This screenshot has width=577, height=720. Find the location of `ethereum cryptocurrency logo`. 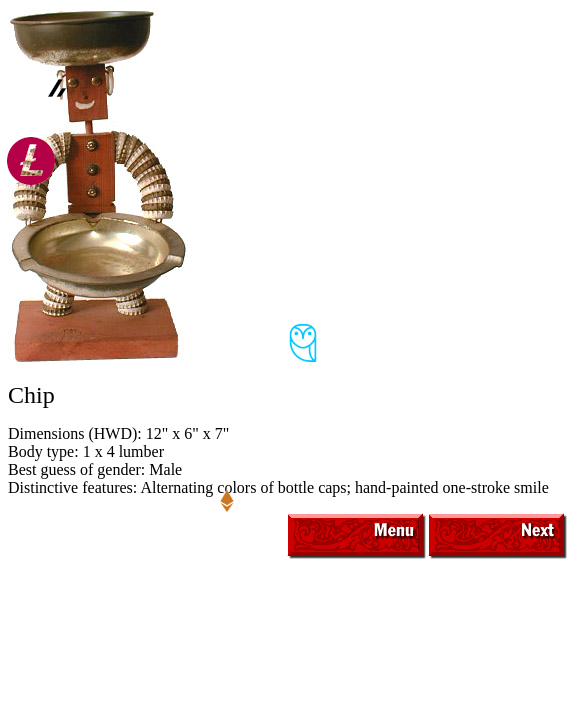

ethereum cryptocurrency logo is located at coordinates (227, 501).